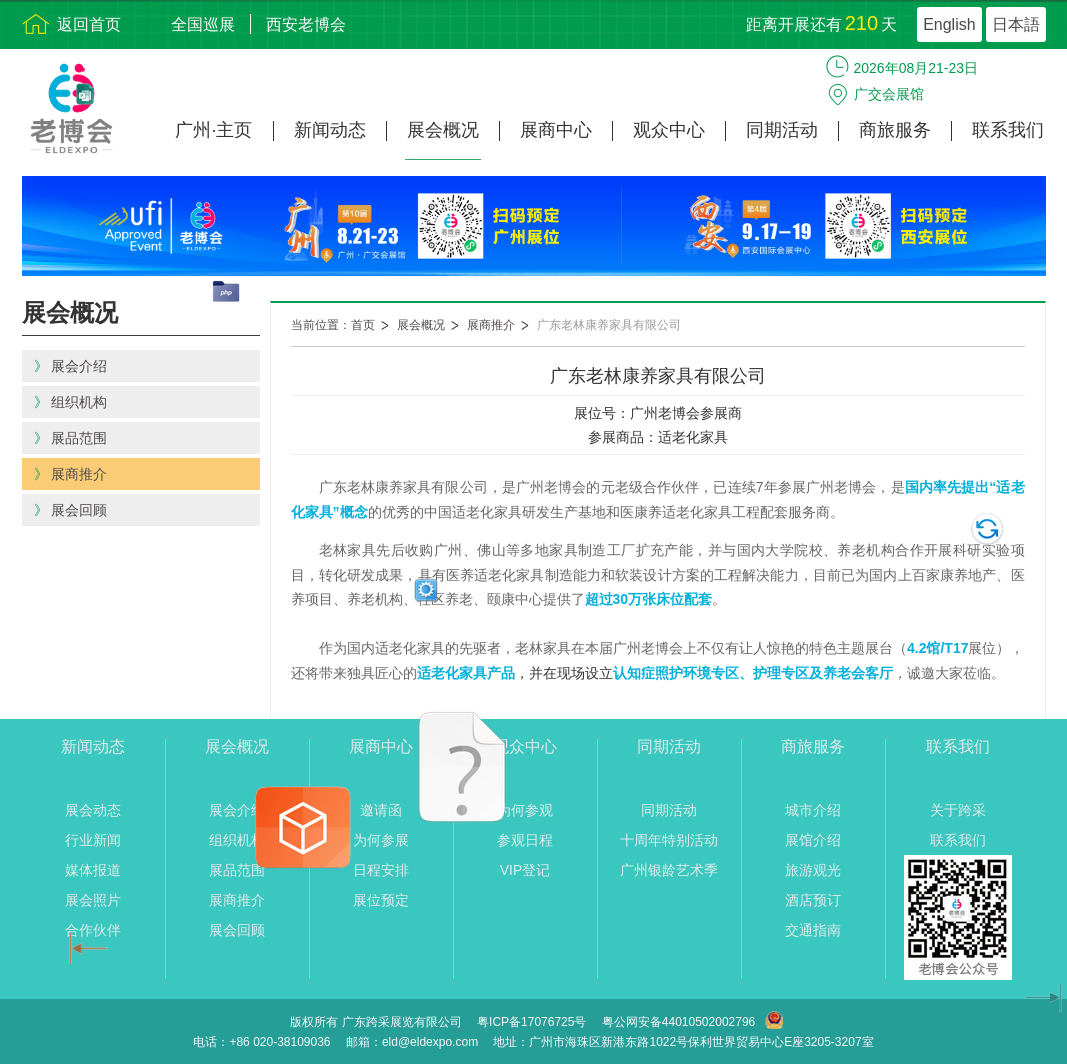 This screenshot has height=1064, width=1067. Describe the element at coordinates (1043, 997) in the screenshot. I see `jump to the last item in a list` at that location.